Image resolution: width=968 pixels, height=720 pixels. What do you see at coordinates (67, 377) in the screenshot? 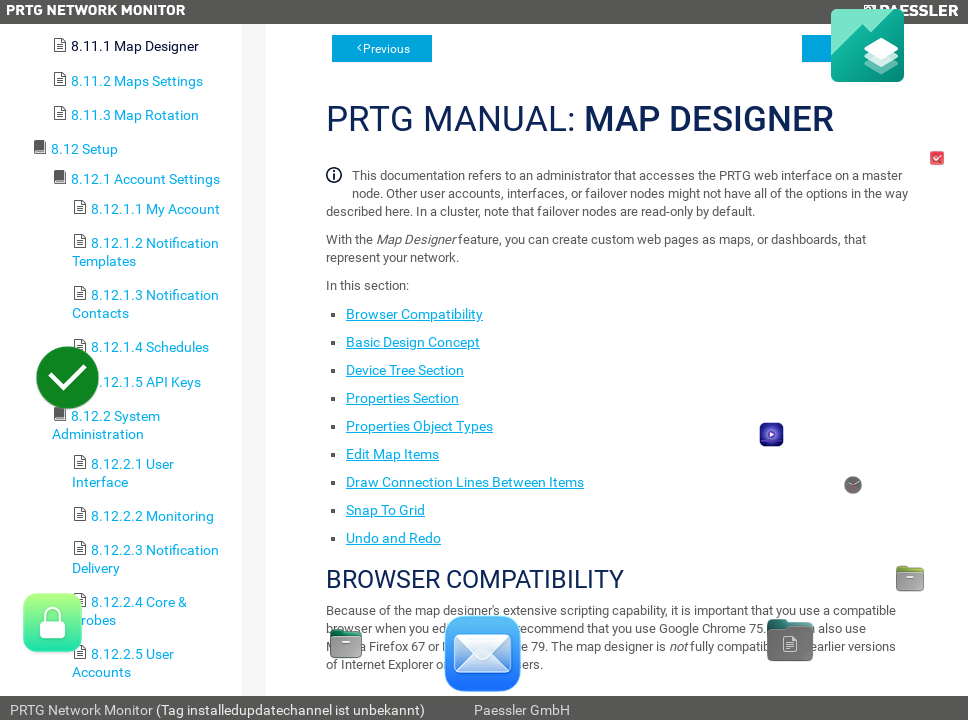
I see `indicates file has been successfully synced` at bounding box center [67, 377].